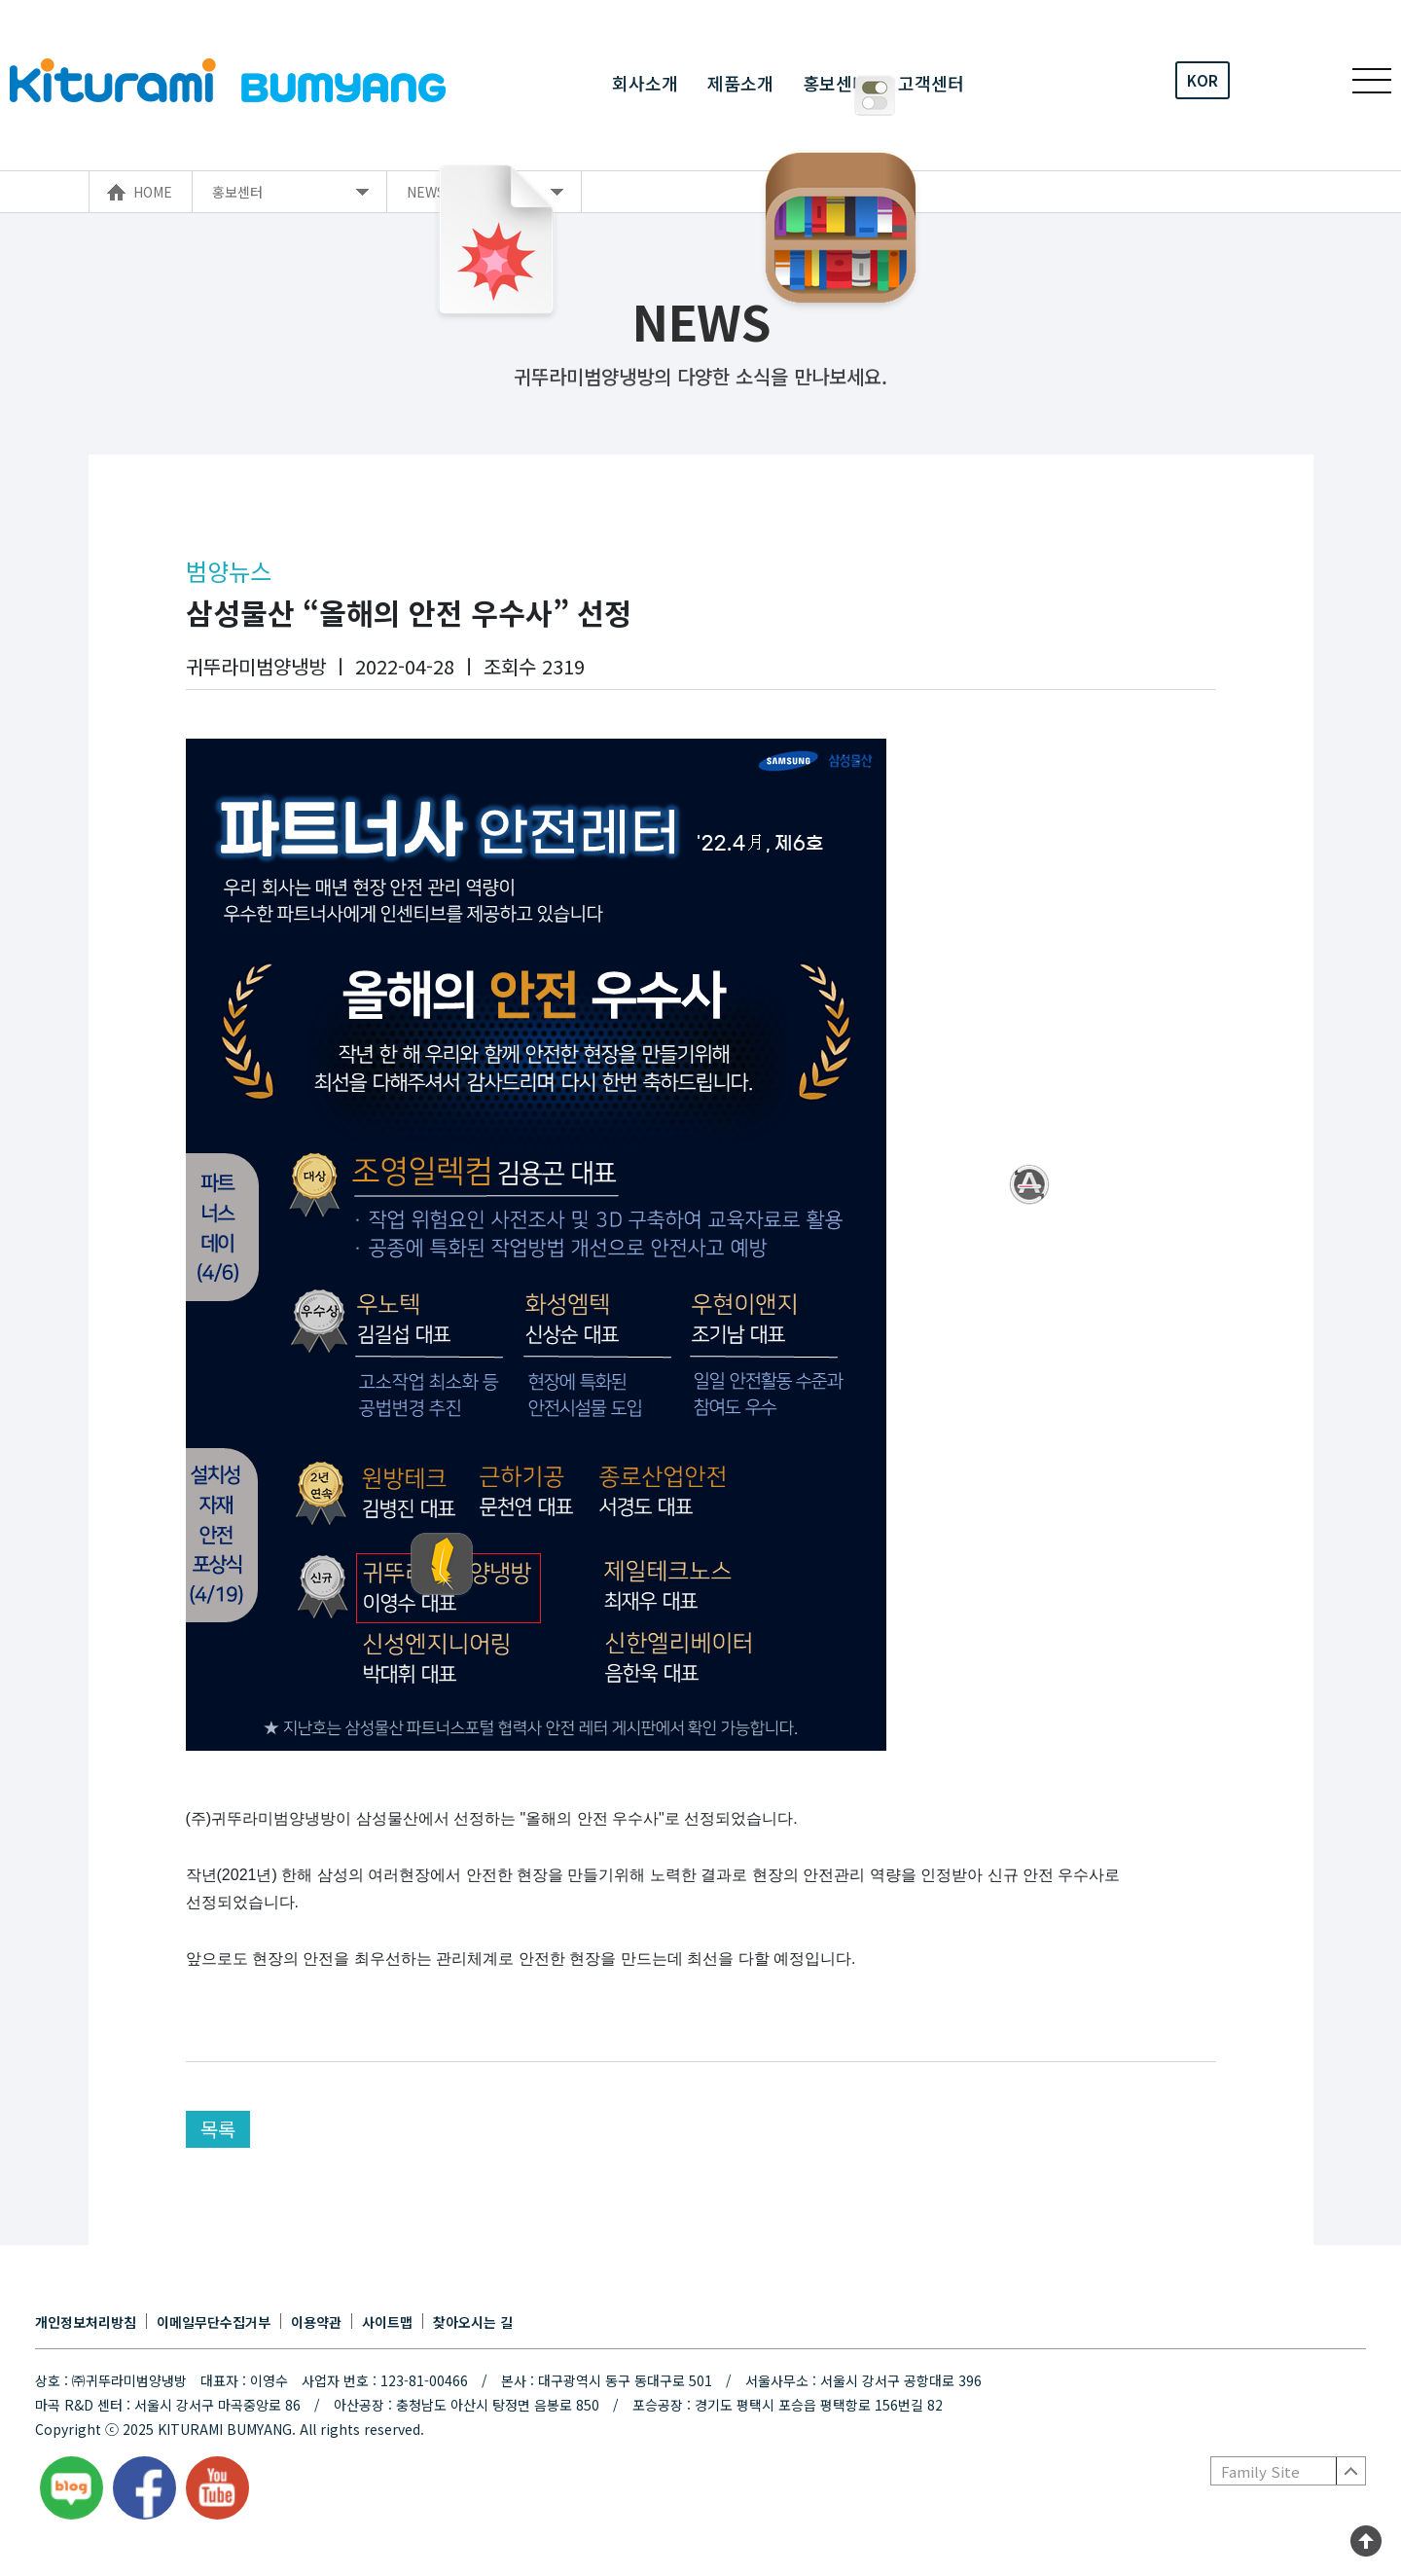 Image resolution: width=1401 pixels, height=2576 pixels. What do you see at coordinates (496, 242) in the screenshot?
I see `a Mathematica notebook or computation file` at bounding box center [496, 242].